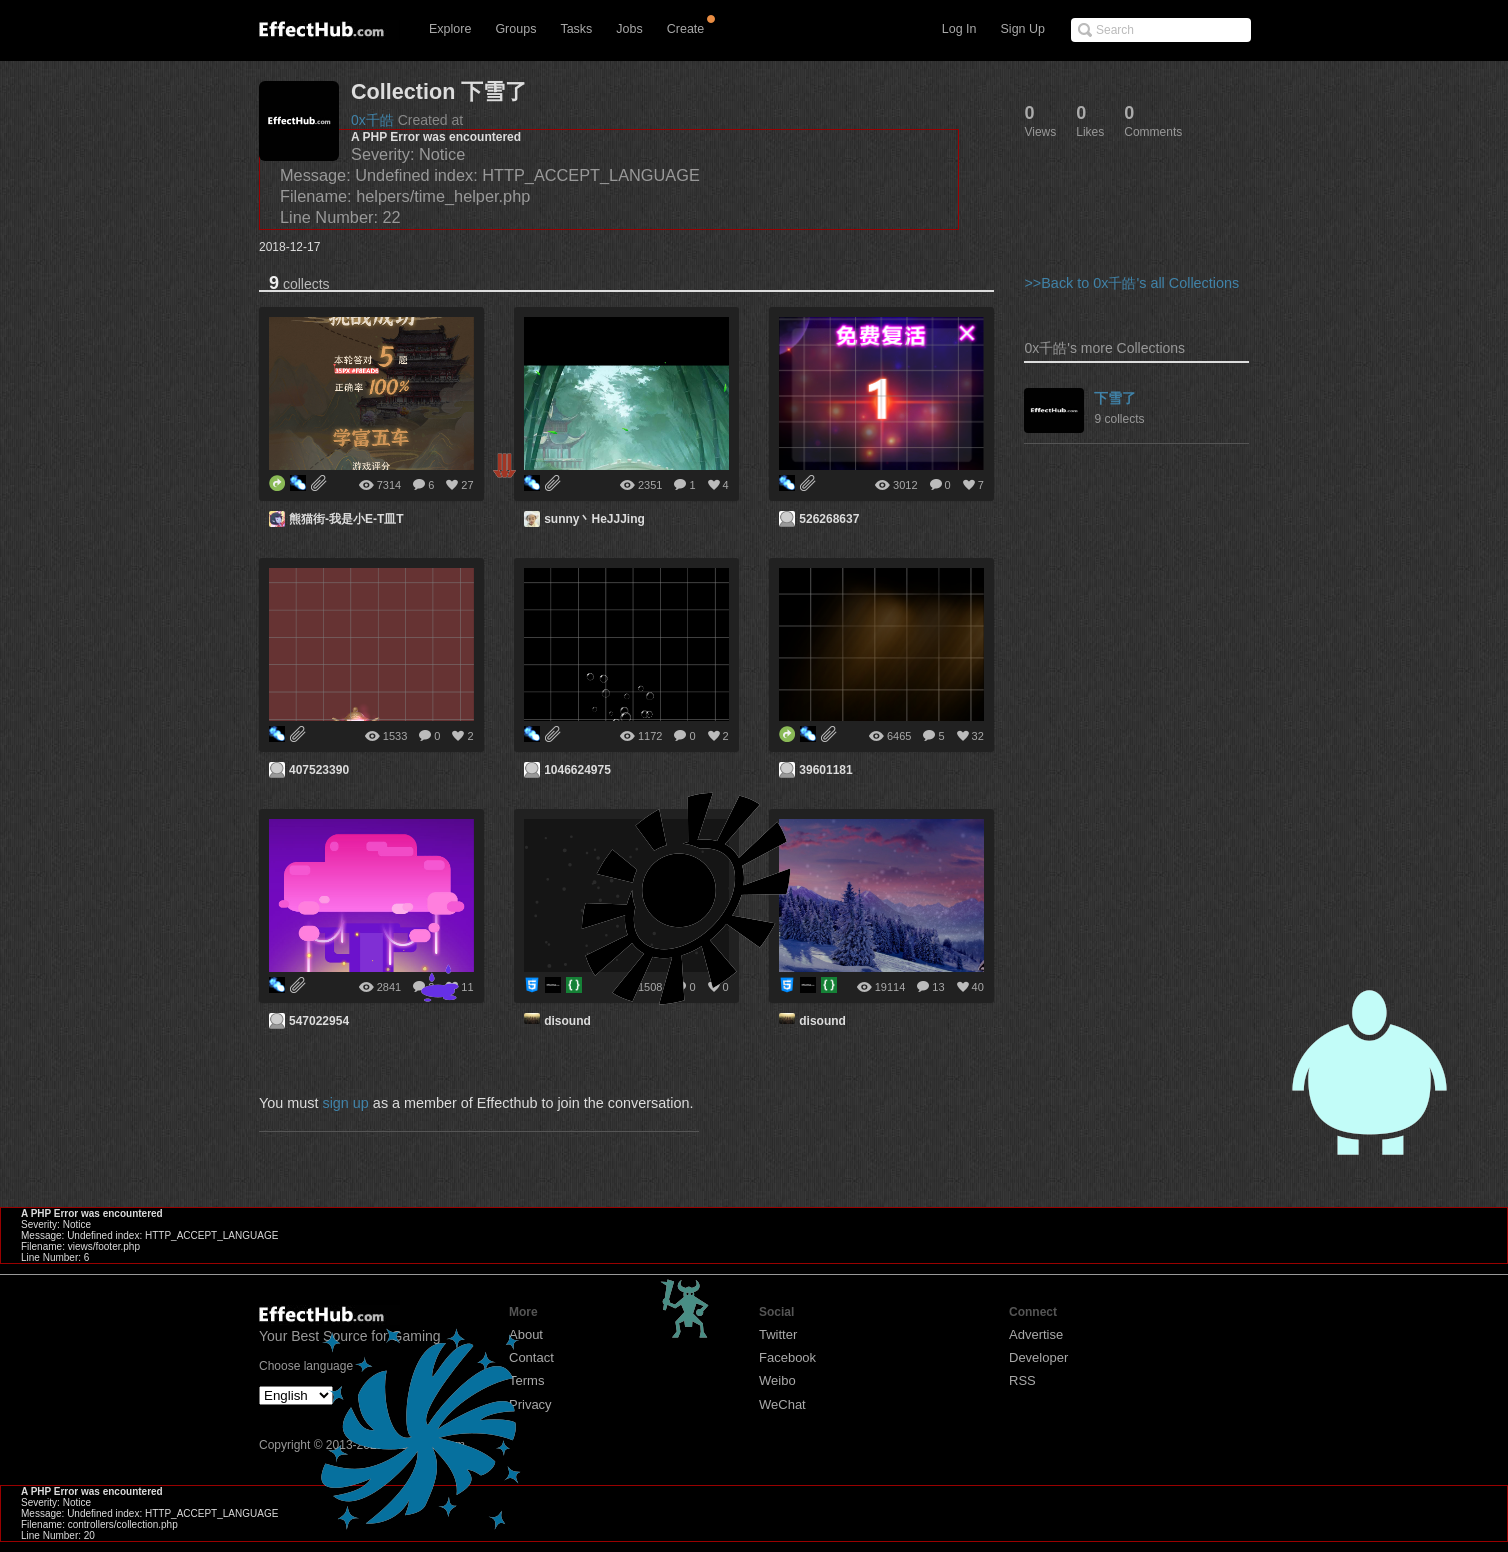  Describe the element at coordinates (504, 465) in the screenshot. I see `activate a powerful downward attack or smash move` at that location.